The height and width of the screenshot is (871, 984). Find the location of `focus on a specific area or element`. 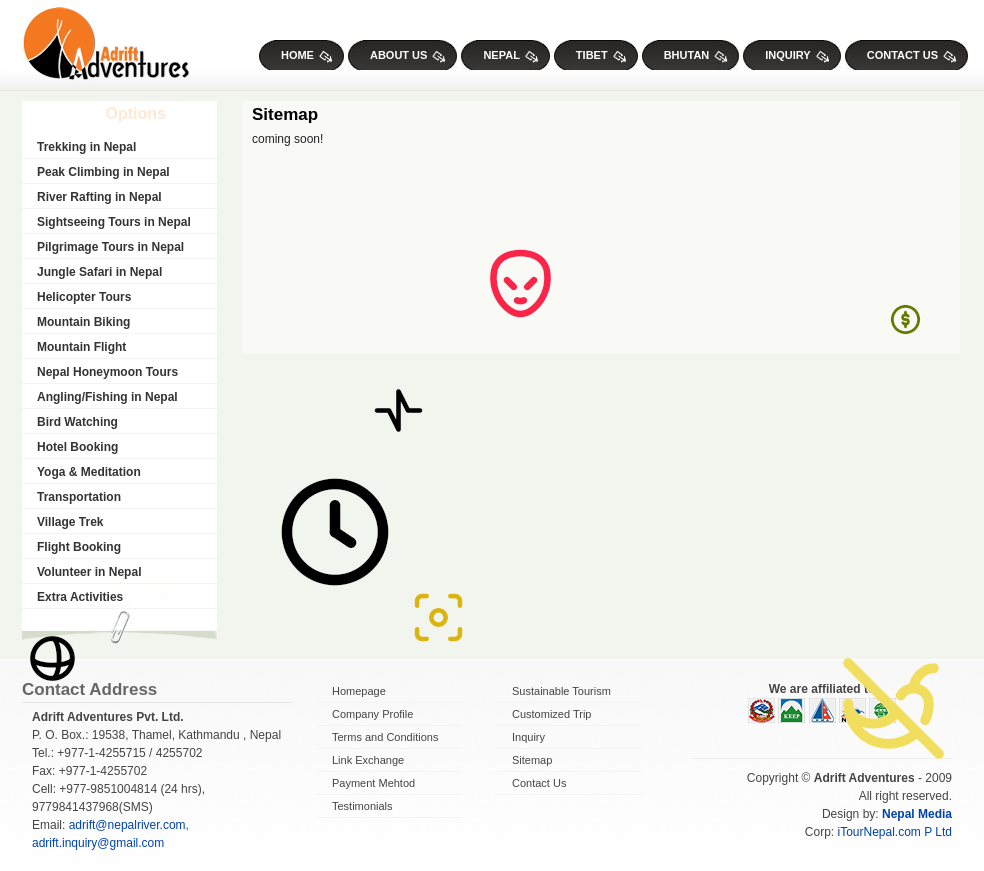

focus on a specific area or element is located at coordinates (438, 617).